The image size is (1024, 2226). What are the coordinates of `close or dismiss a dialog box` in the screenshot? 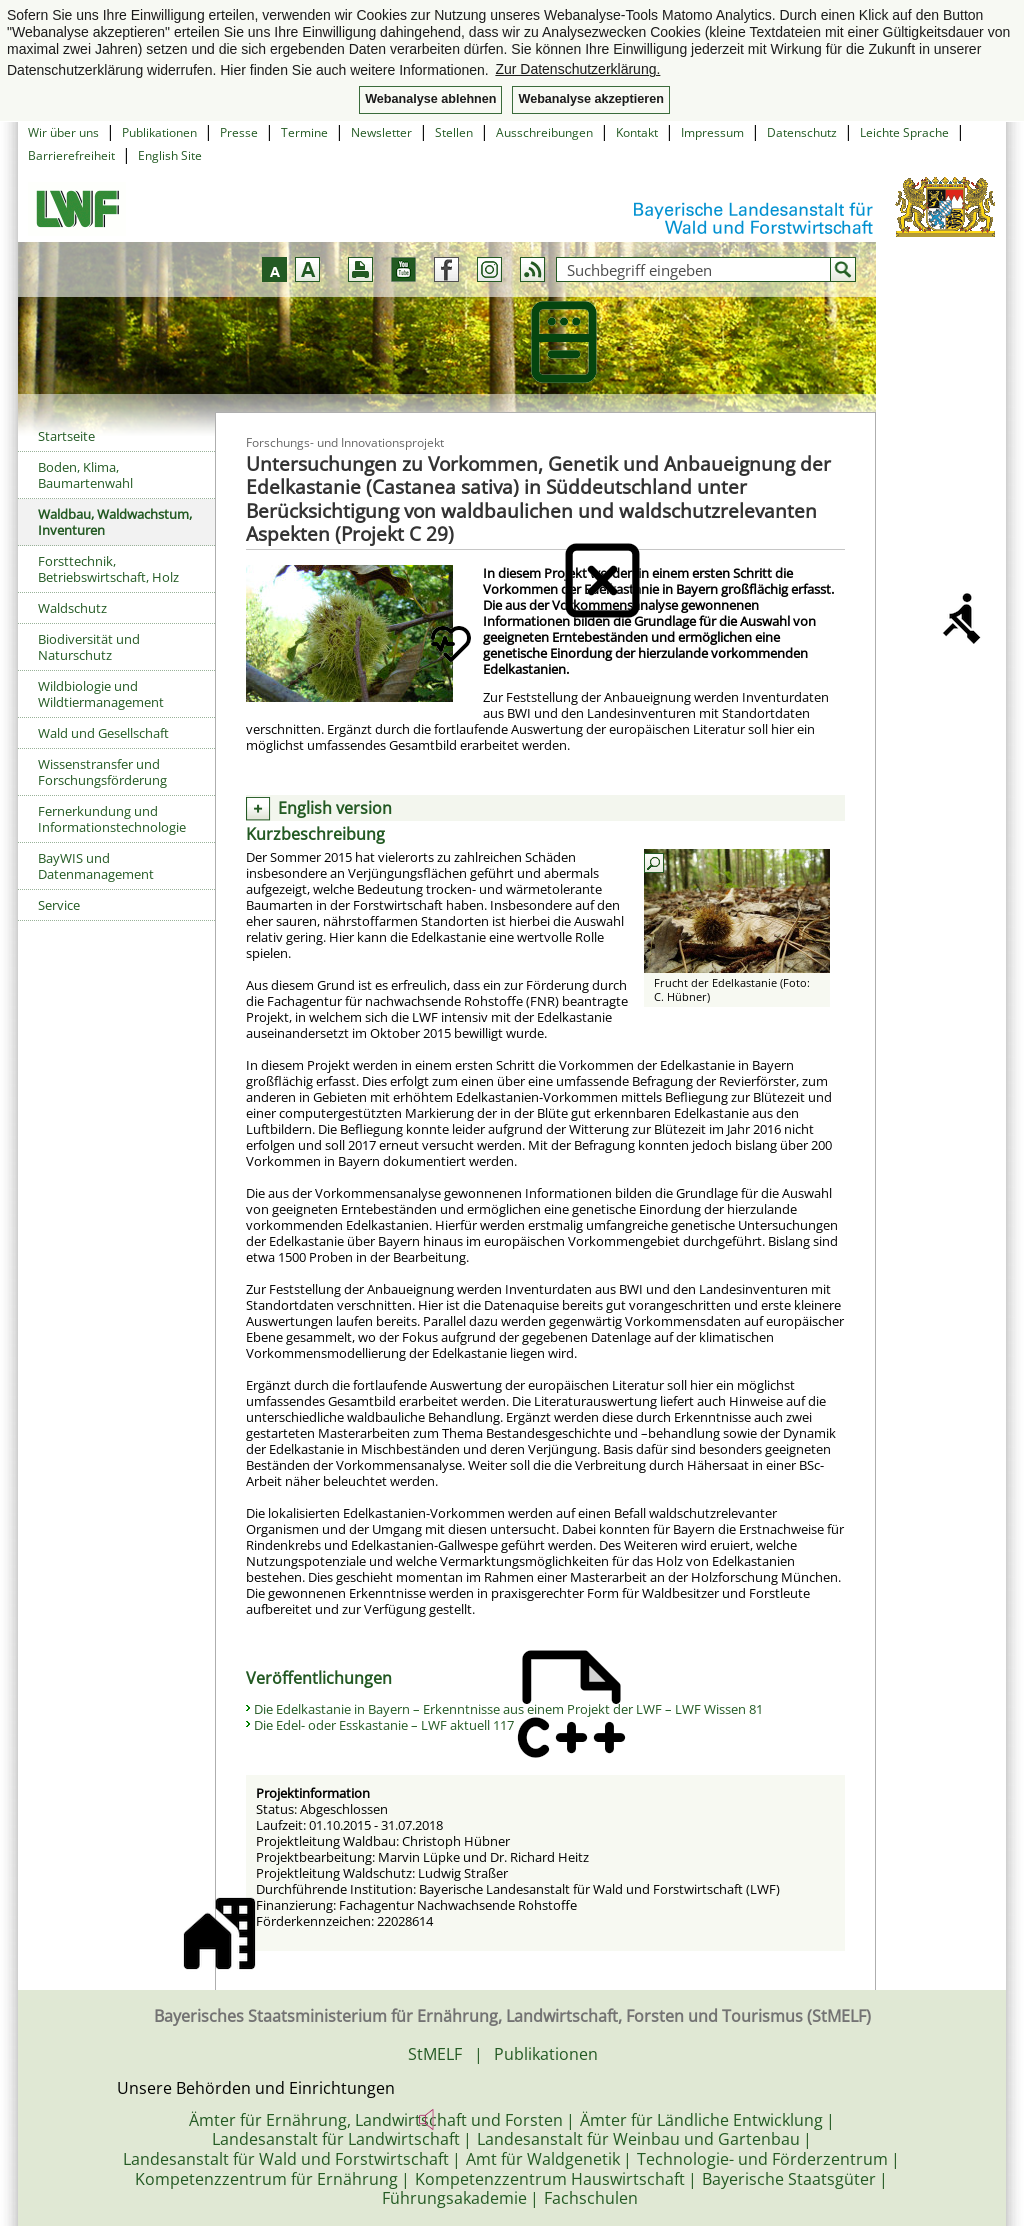 It's located at (602, 580).